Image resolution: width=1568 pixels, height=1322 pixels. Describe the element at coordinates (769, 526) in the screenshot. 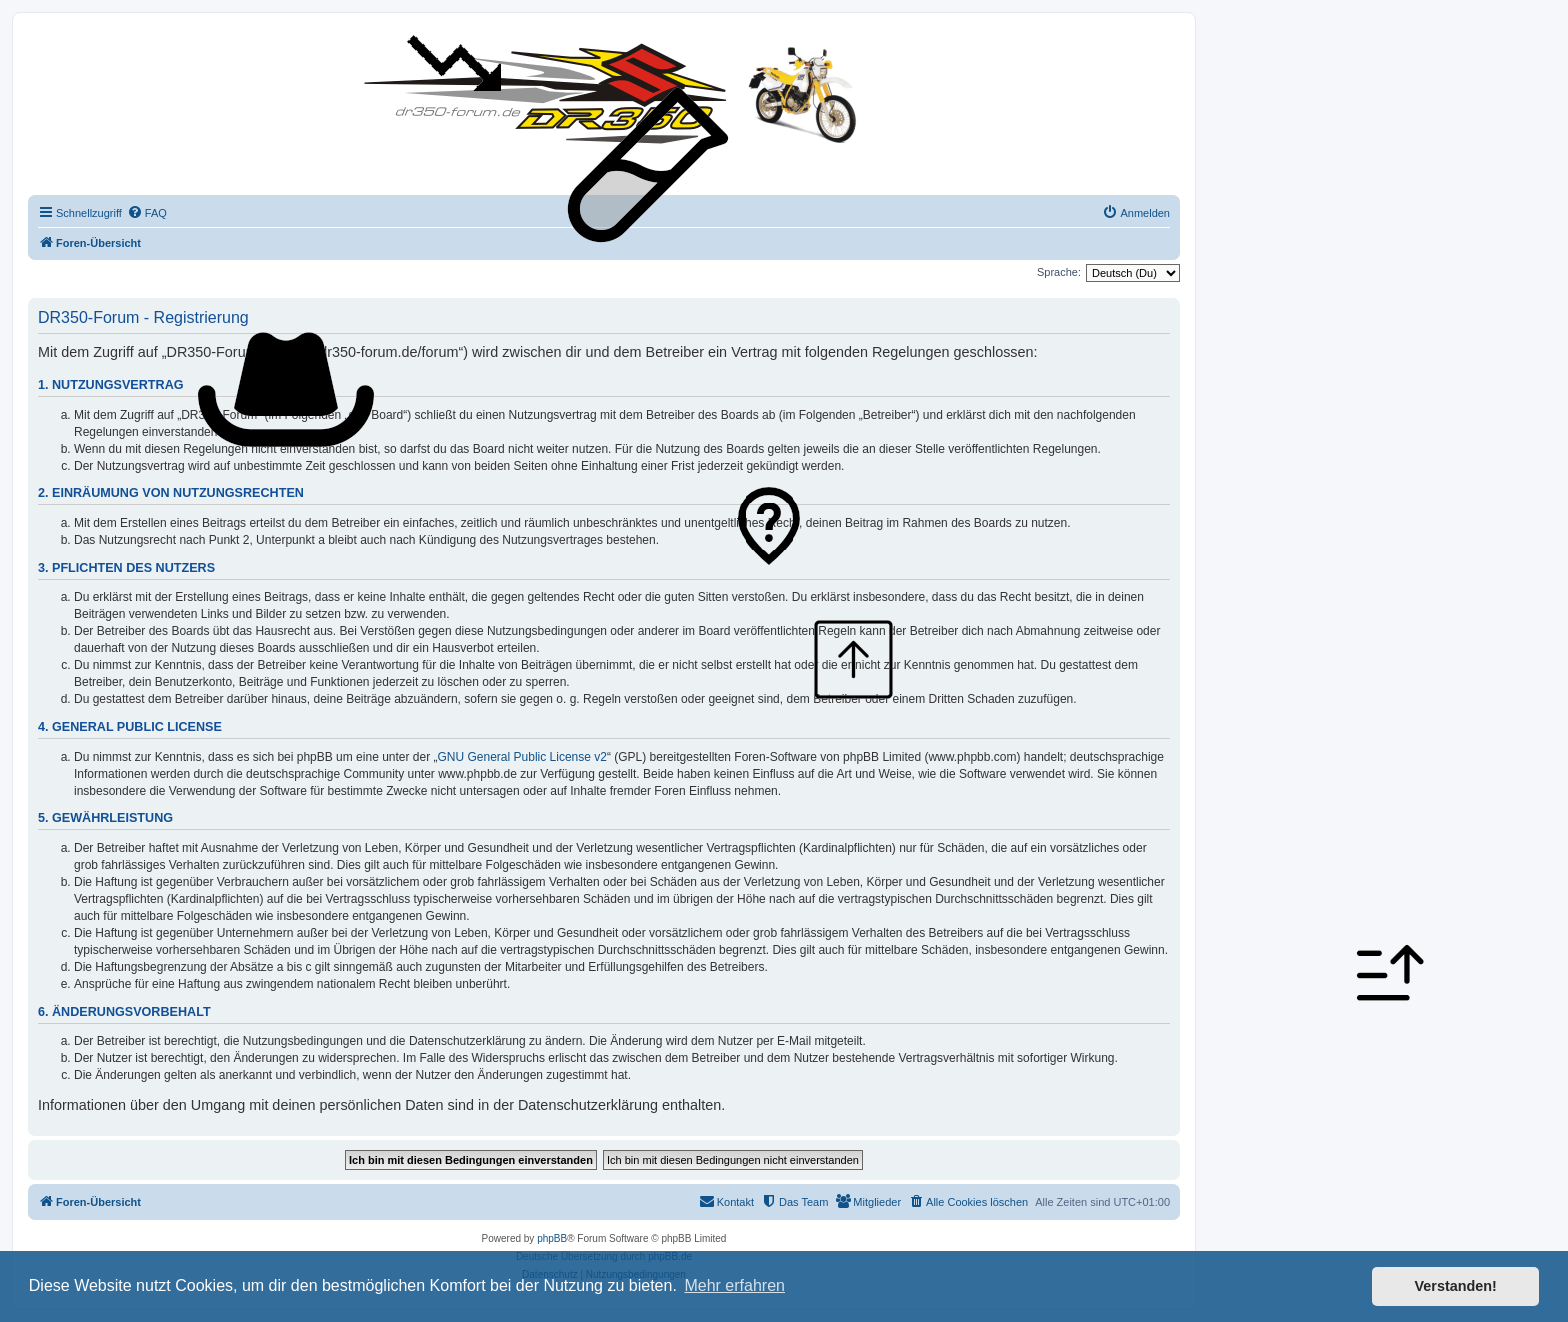

I see `unknown or unverified location` at that location.